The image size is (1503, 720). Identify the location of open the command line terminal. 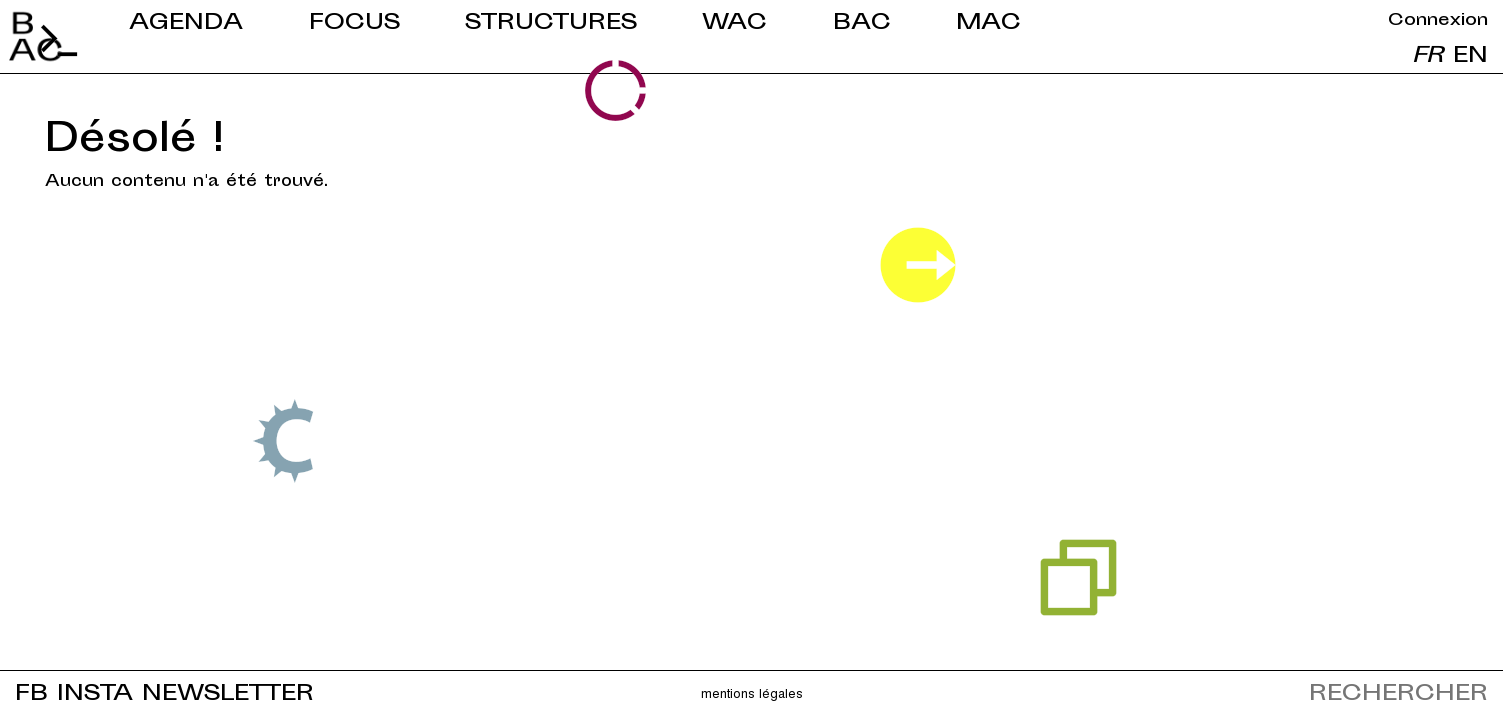
(59, 38).